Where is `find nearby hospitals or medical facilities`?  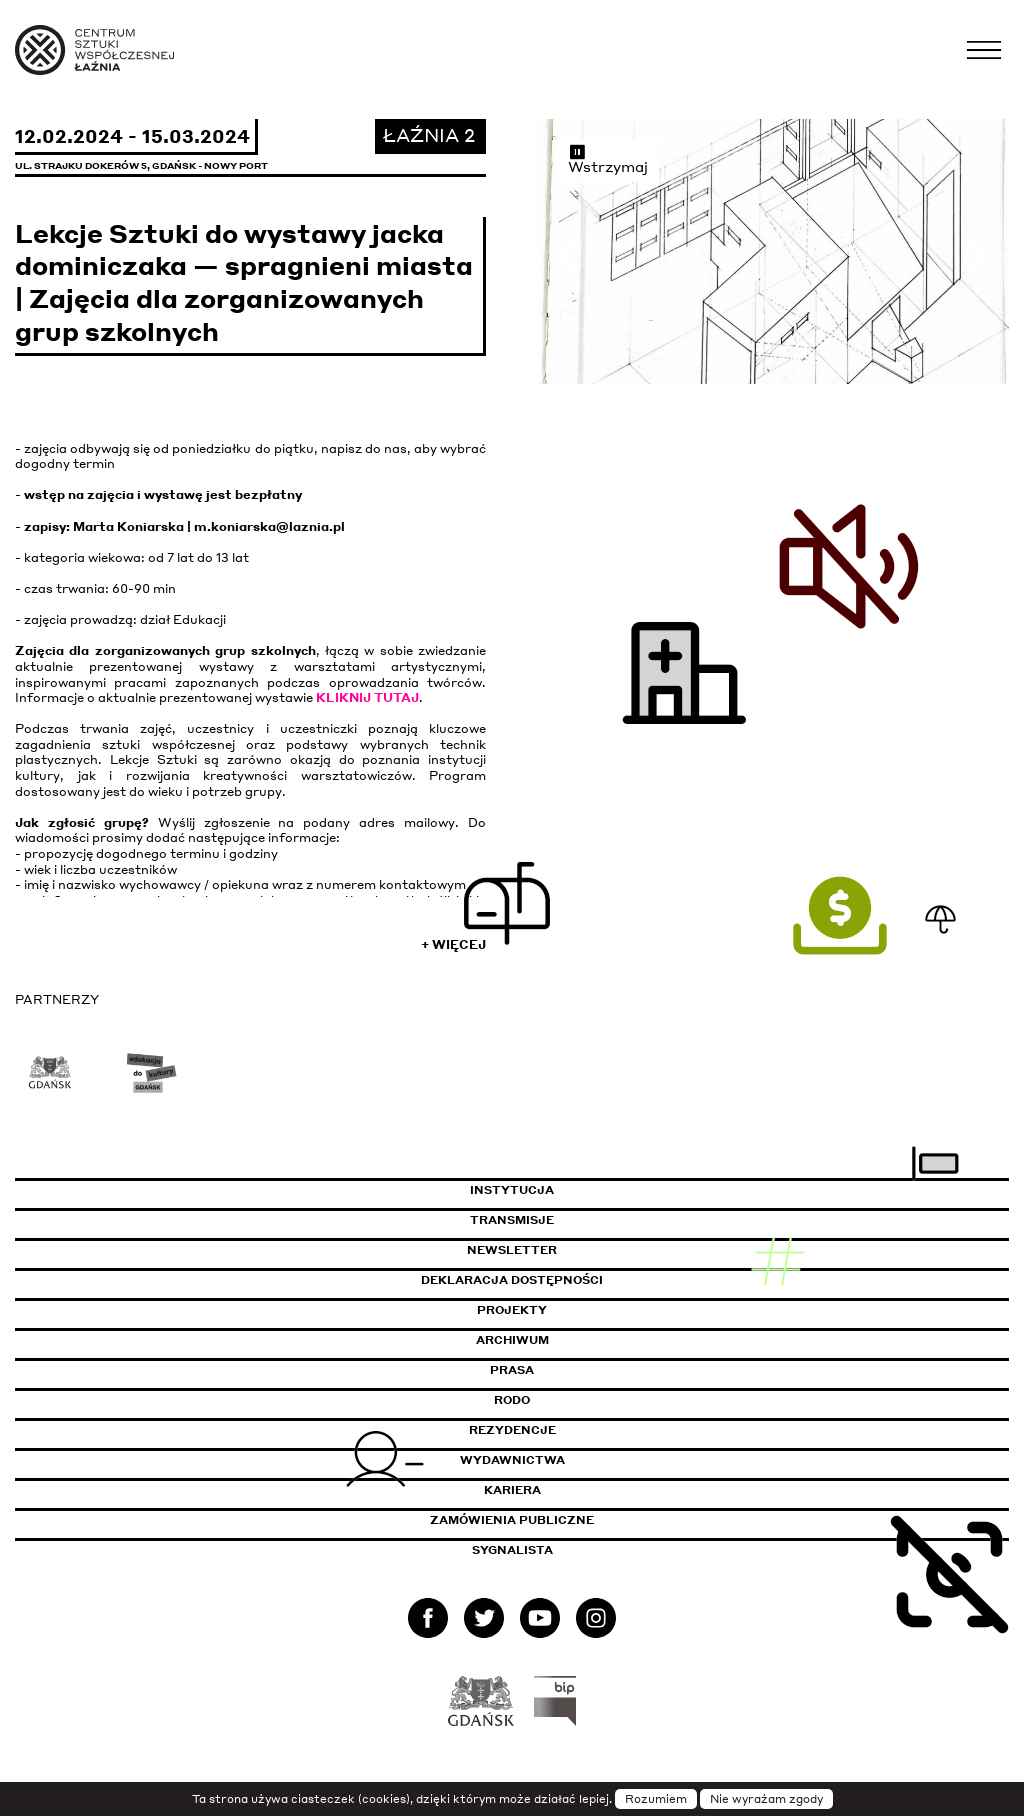 find nearby hospitals or medical facilities is located at coordinates (678, 673).